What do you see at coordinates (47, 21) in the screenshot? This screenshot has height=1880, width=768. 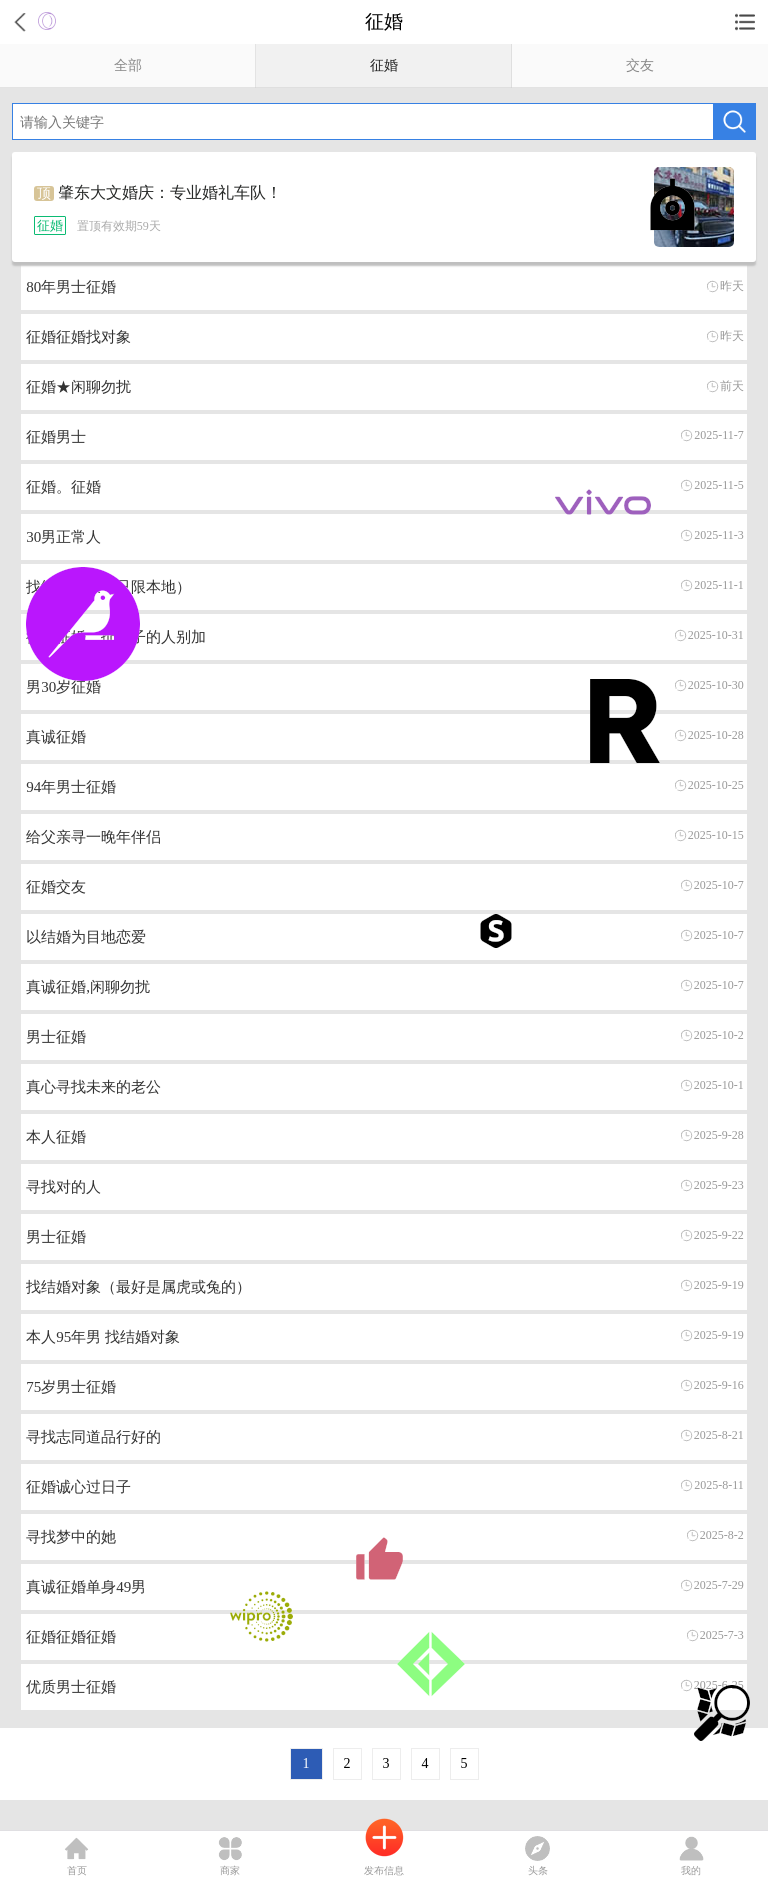 I see `open Opera GX browser` at bounding box center [47, 21].